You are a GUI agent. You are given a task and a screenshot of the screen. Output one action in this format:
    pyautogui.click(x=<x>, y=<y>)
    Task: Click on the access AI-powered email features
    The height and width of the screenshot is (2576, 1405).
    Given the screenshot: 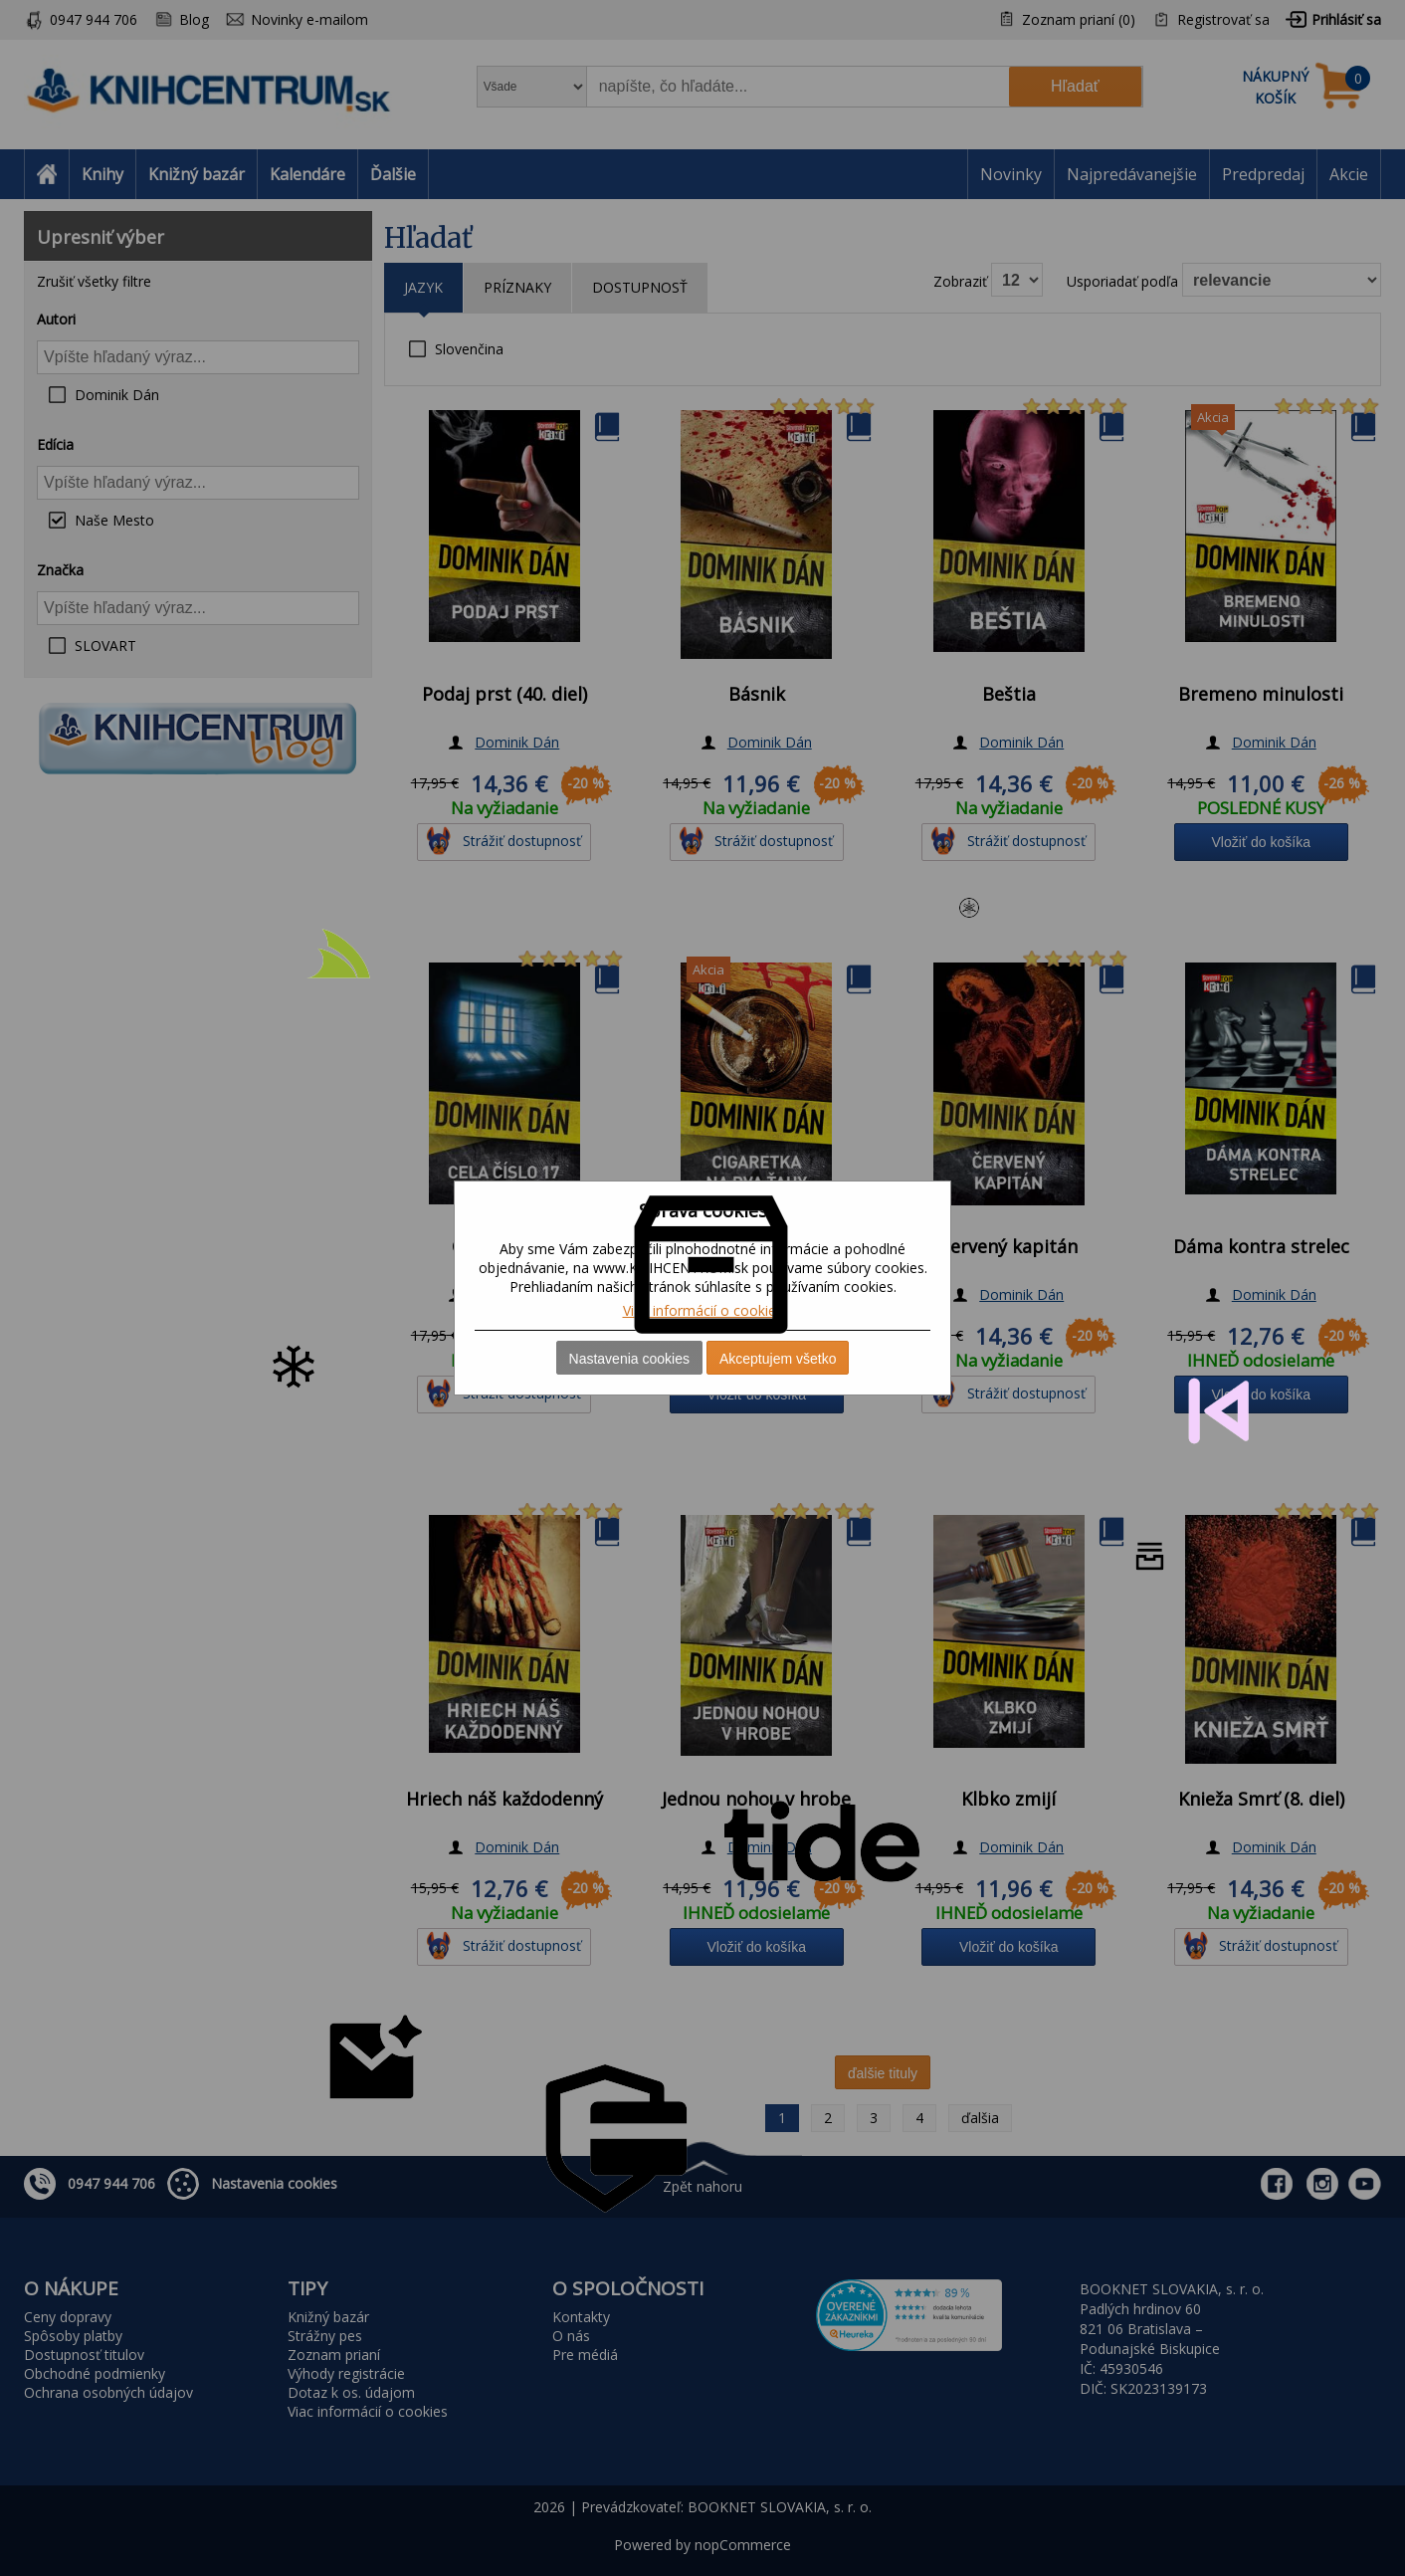 What is the action you would take?
    pyautogui.click(x=371, y=2060)
    